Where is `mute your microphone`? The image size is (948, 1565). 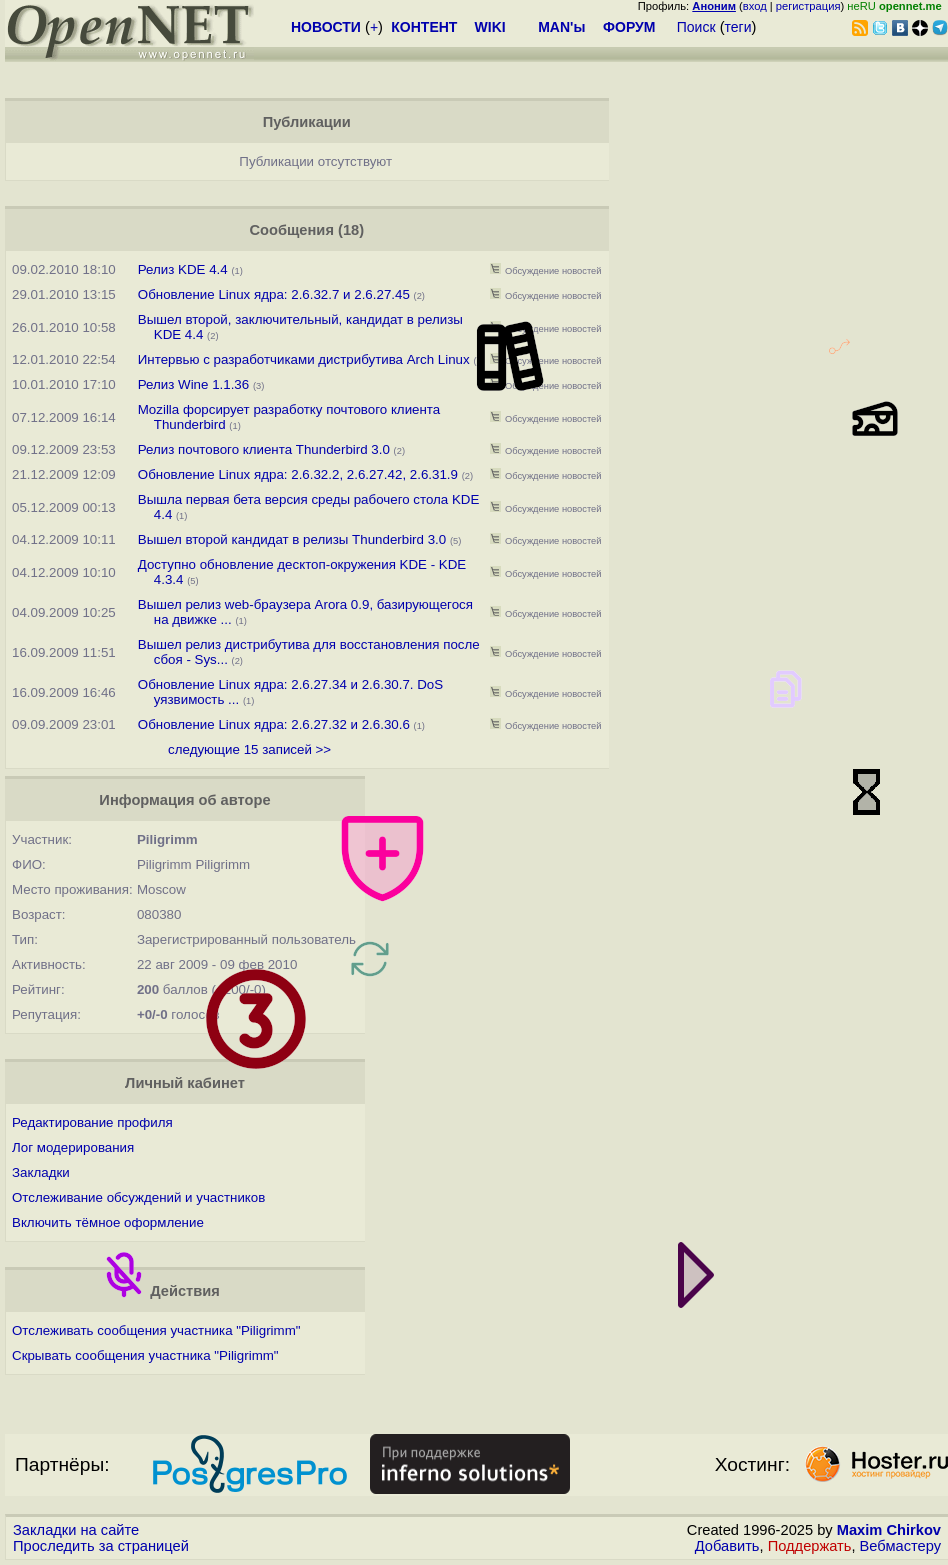 mute your microphone is located at coordinates (124, 1274).